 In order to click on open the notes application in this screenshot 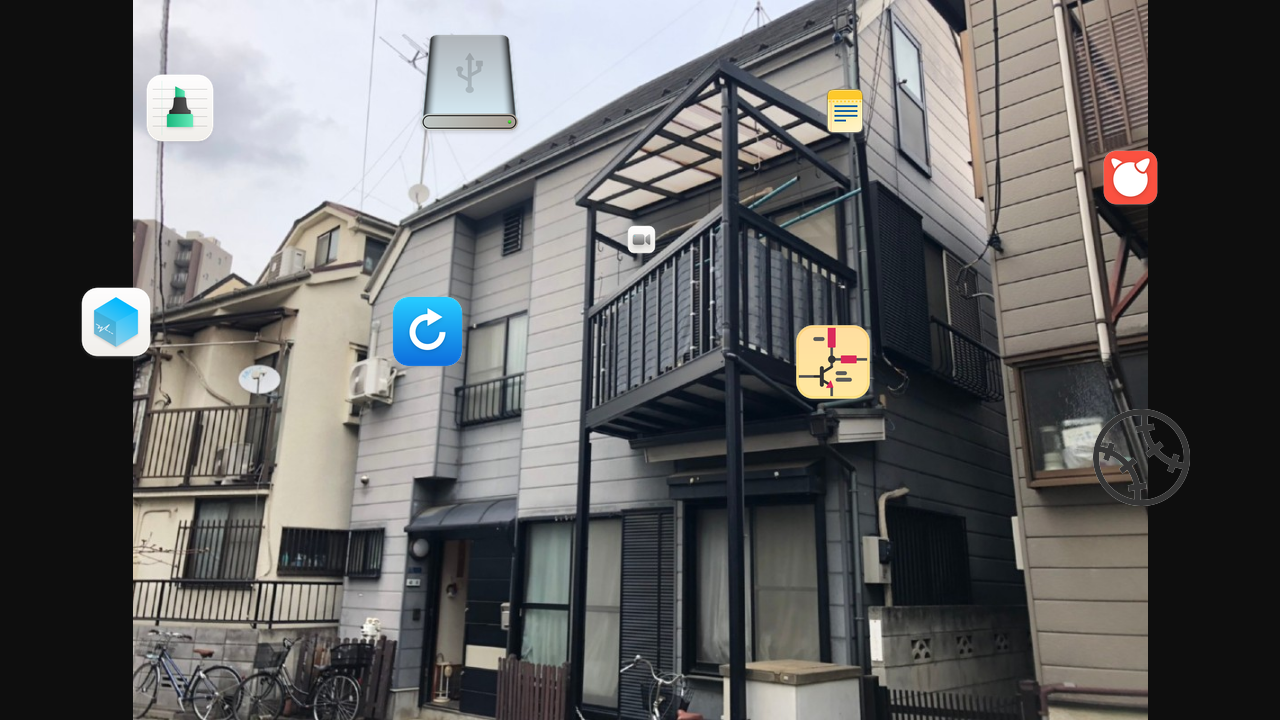, I will do `click(845, 111)`.